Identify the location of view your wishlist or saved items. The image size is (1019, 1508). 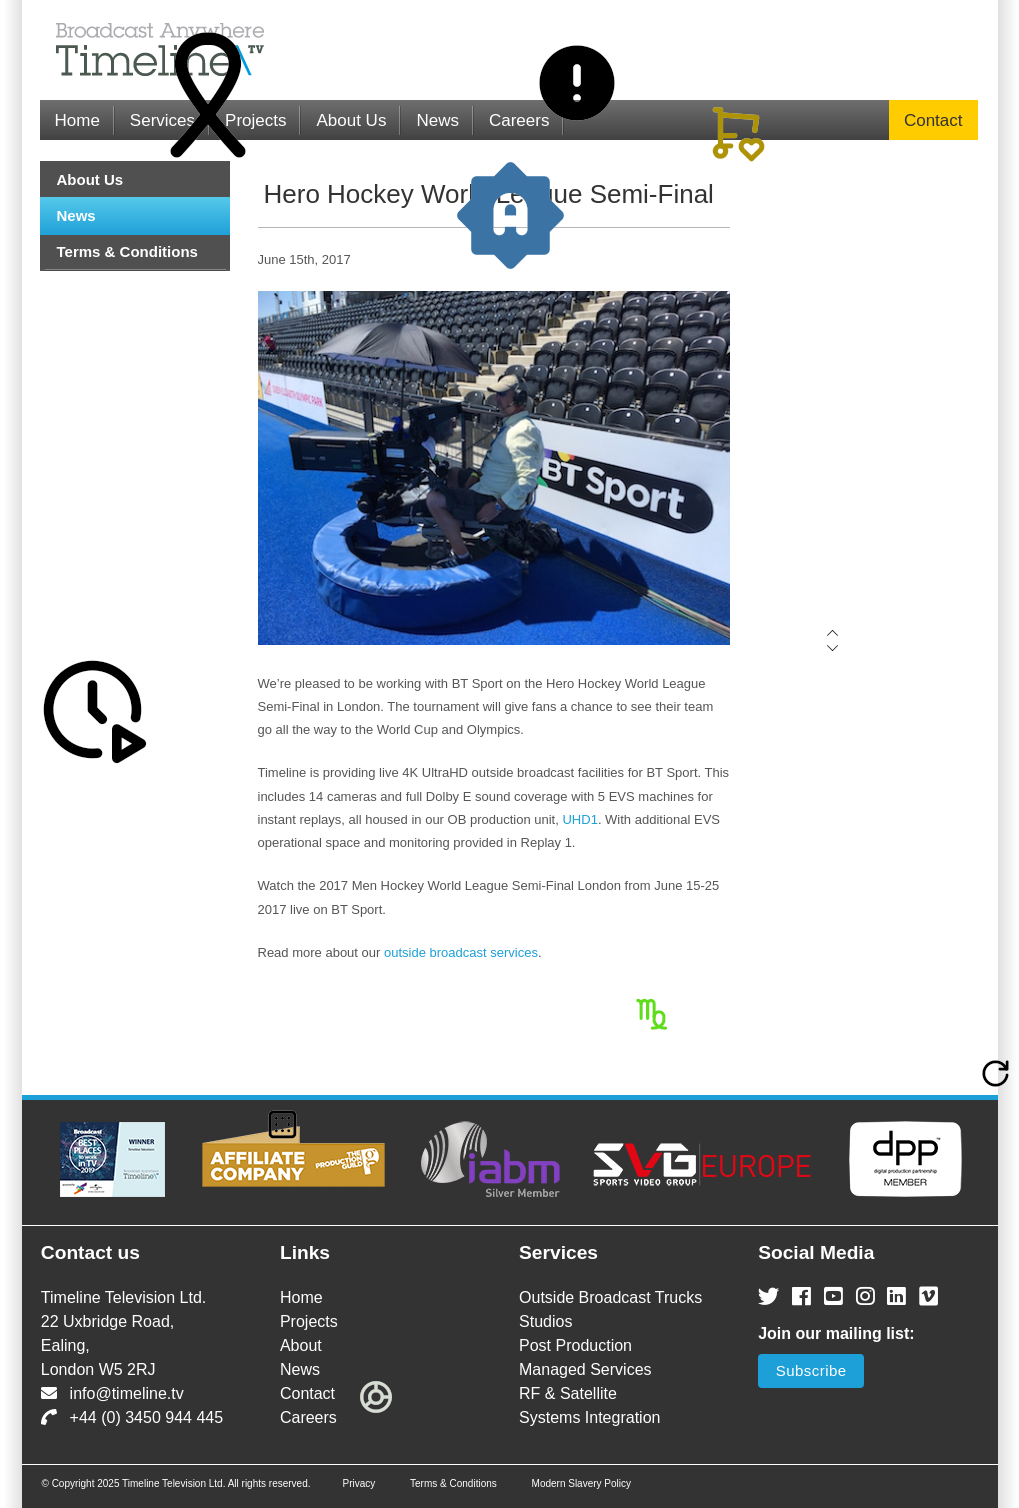
(736, 133).